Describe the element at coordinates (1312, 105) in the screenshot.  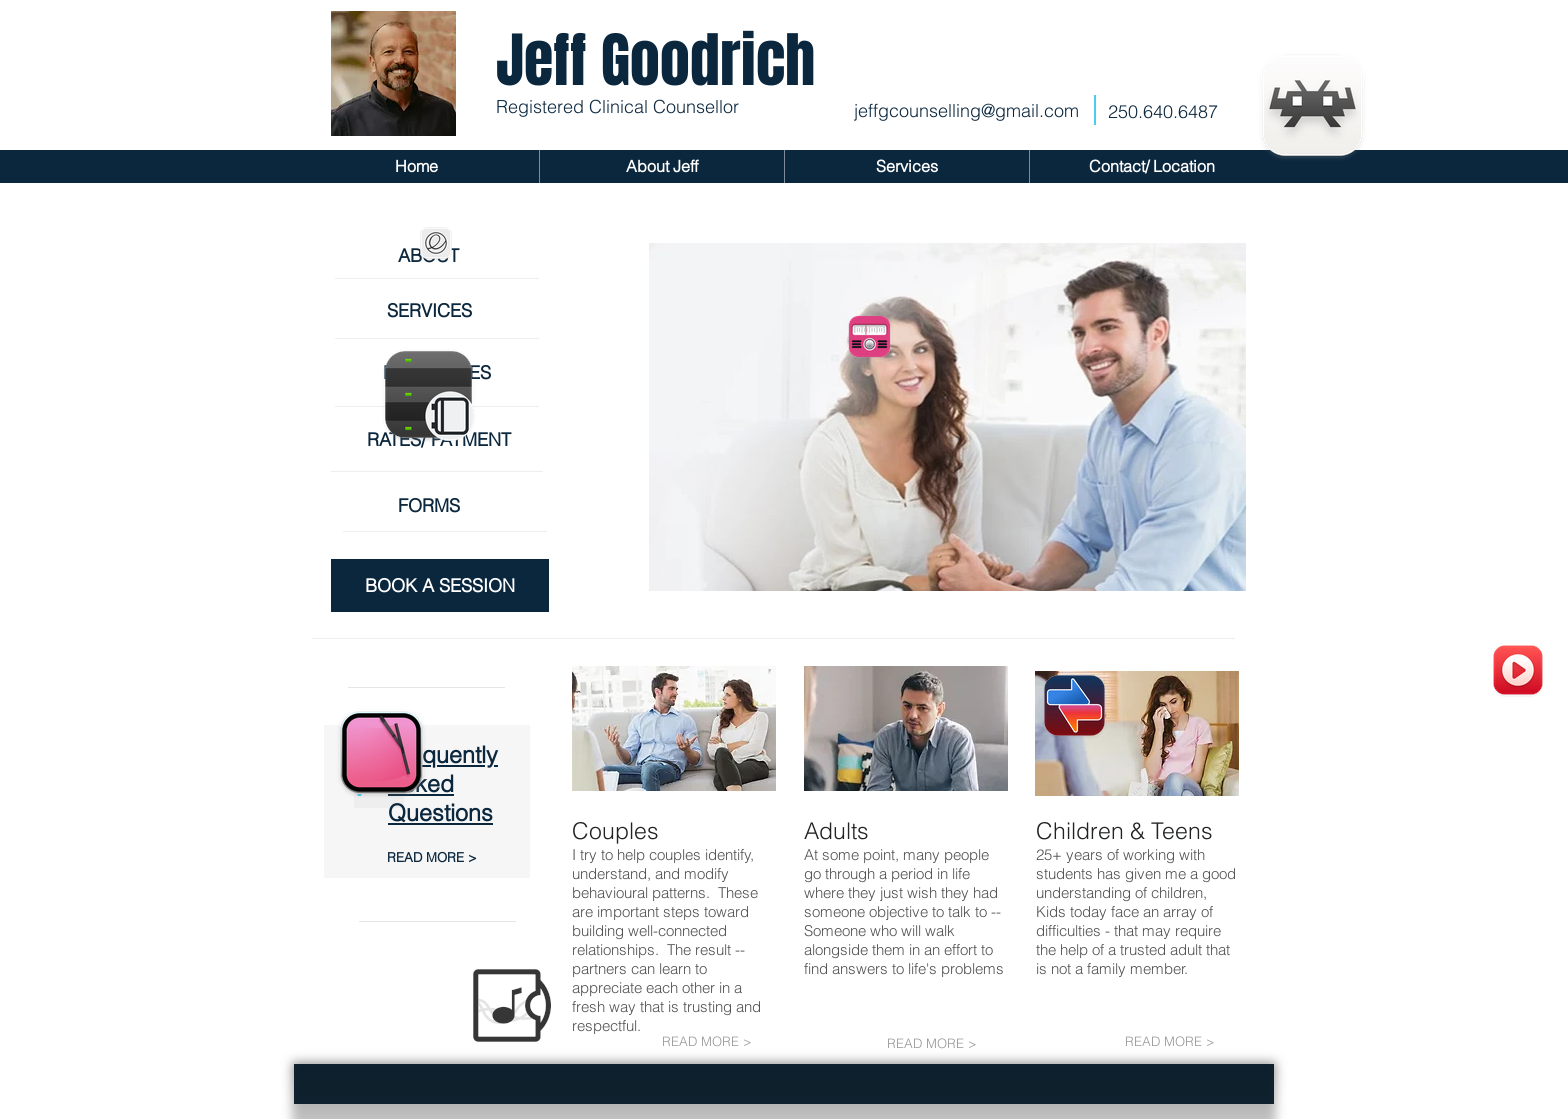
I see `open retroarch emulator app` at that location.